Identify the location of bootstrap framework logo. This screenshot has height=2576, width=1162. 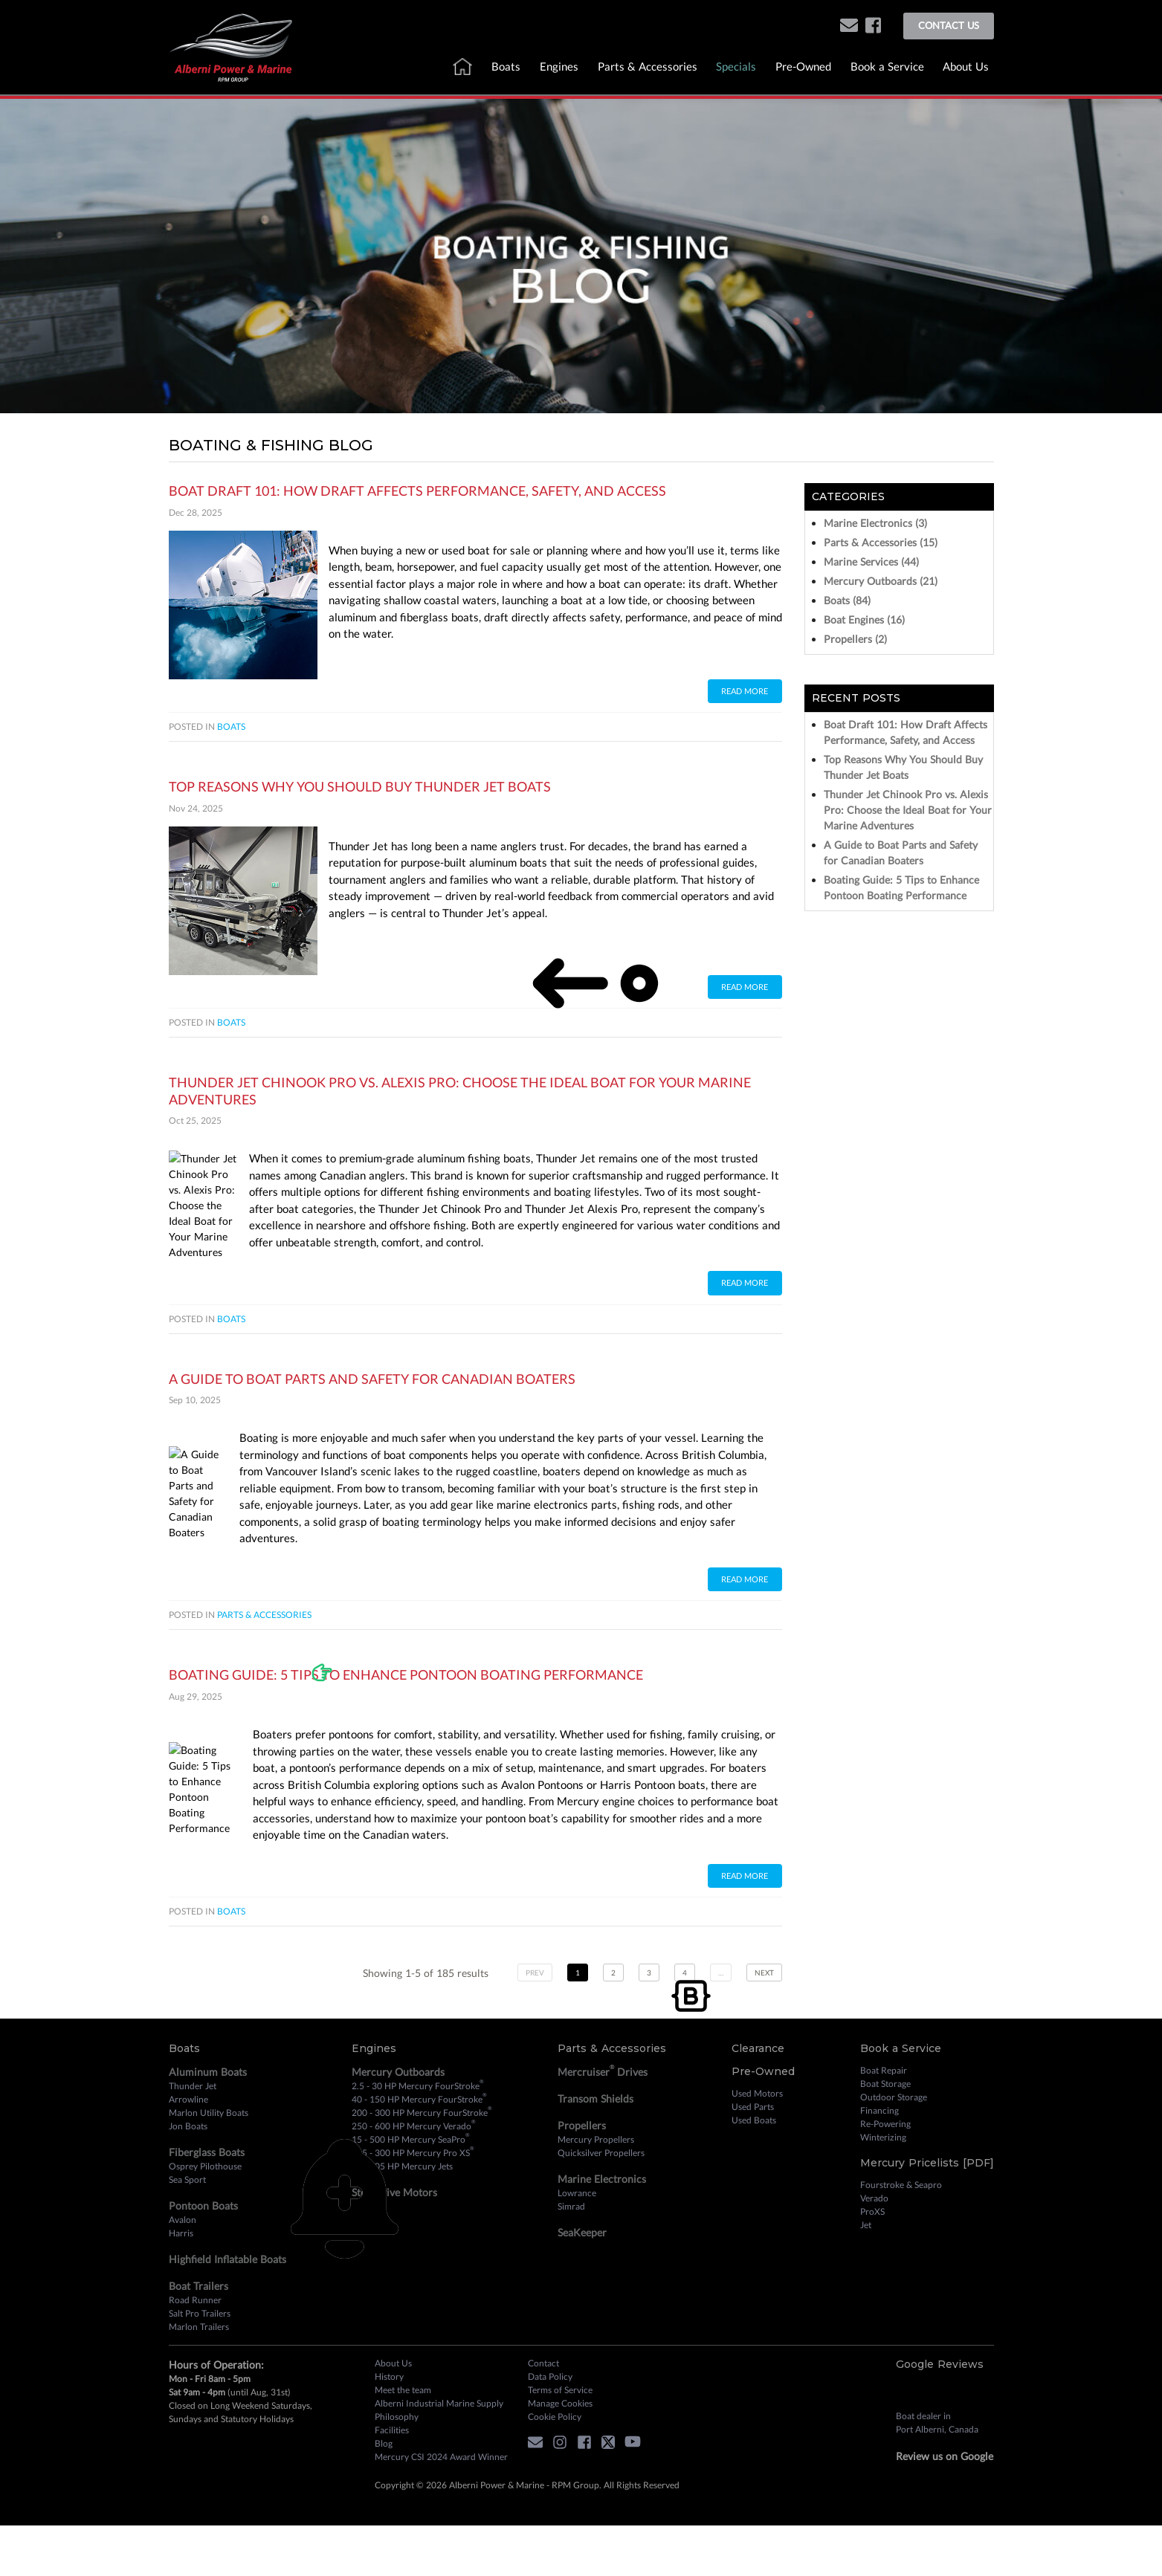
(691, 1996).